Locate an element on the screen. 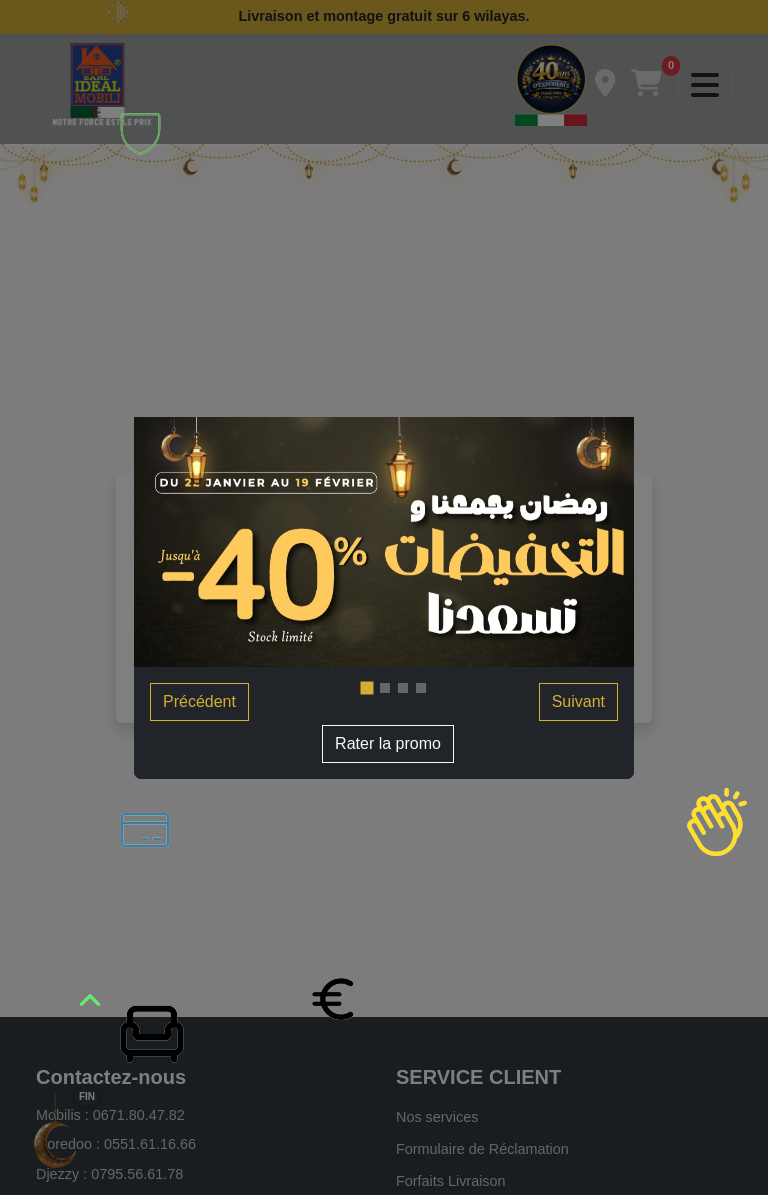 The width and height of the screenshot is (768, 1195). access security or privacy settings is located at coordinates (140, 131).